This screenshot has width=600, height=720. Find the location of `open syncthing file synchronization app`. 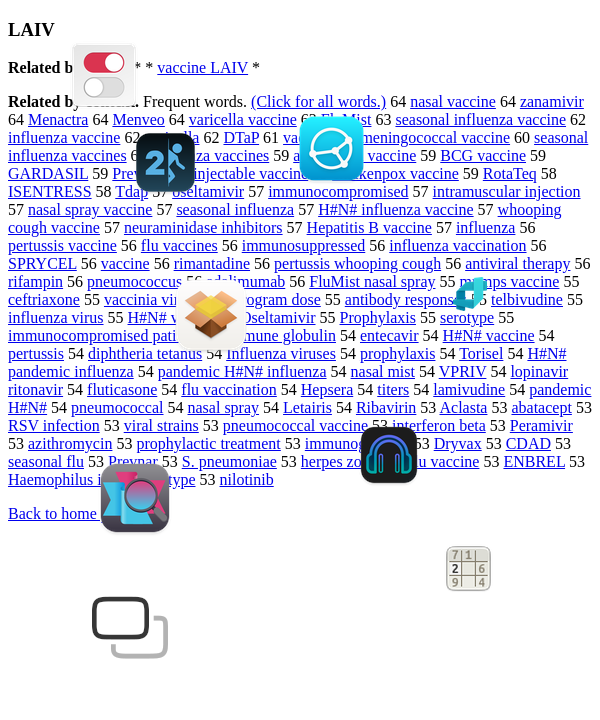

open syncthing file synchronization app is located at coordinates (331, 148).